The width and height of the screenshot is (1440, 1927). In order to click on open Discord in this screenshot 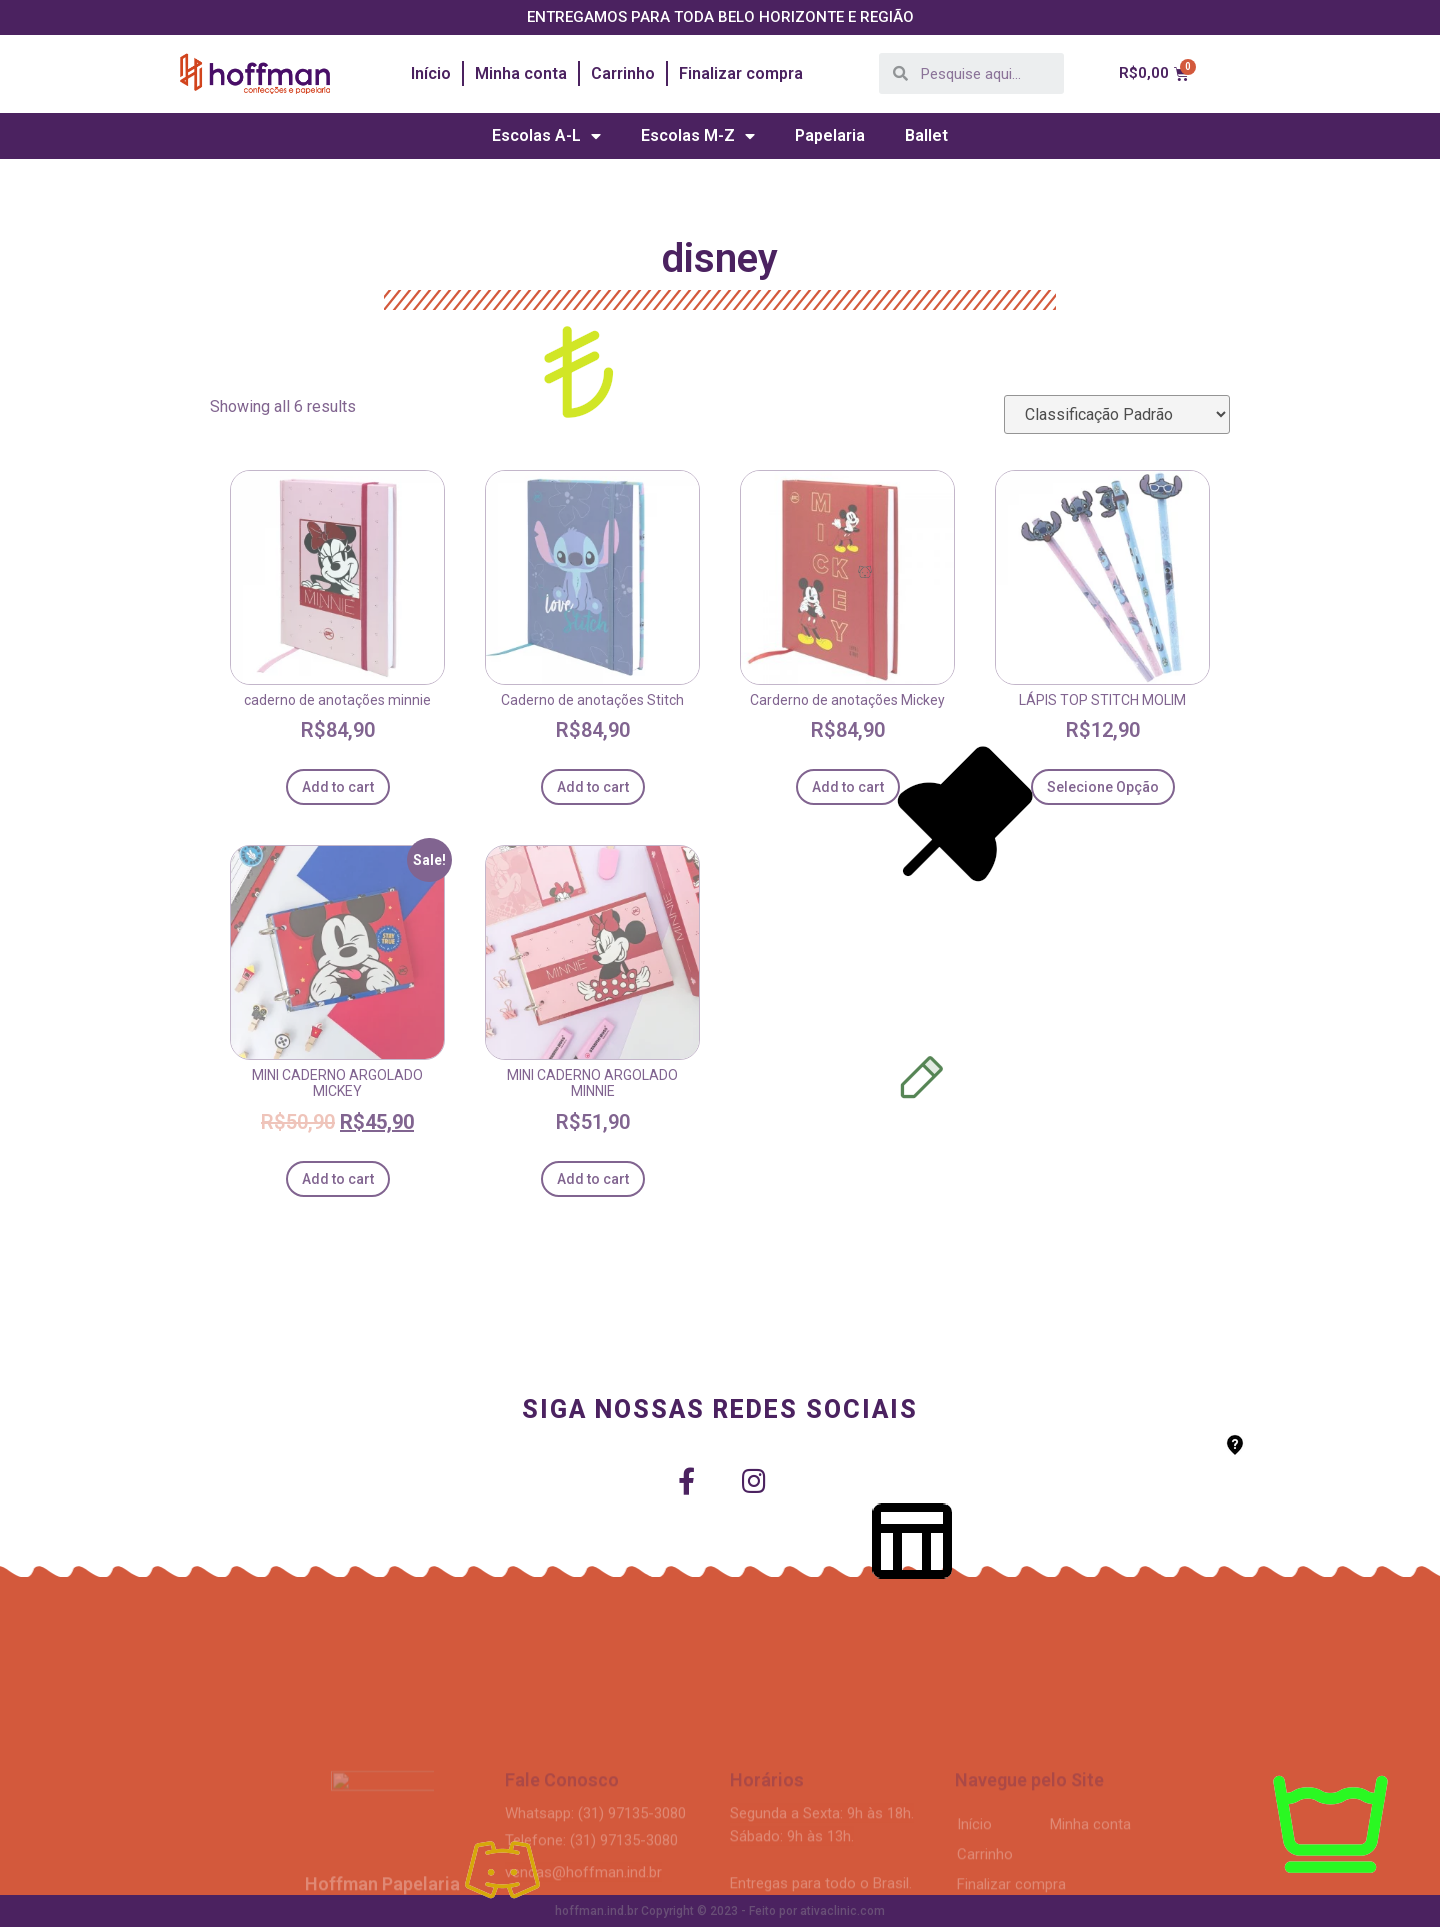, I will do `click(502, 1868)`.